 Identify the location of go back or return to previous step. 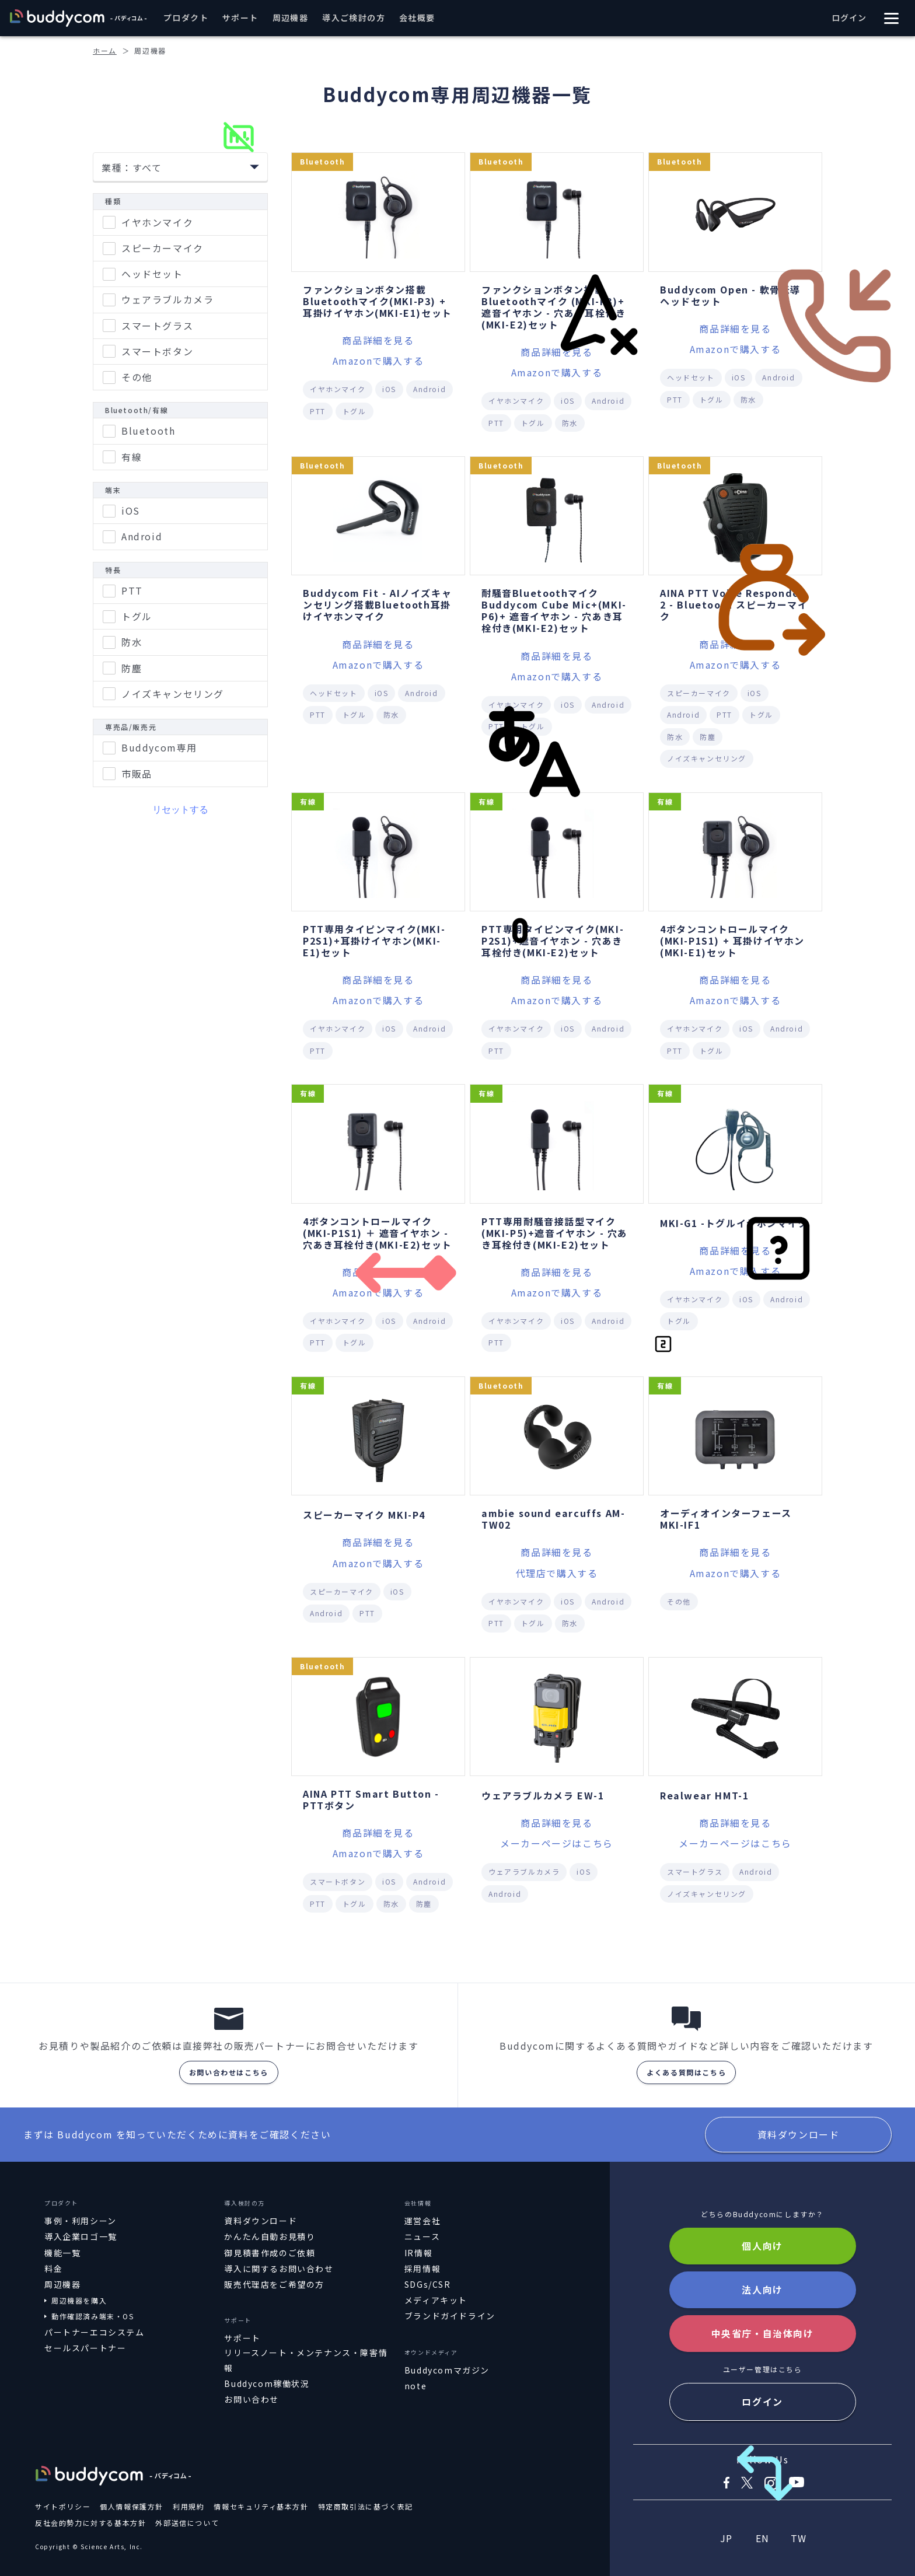
(406, 1273).